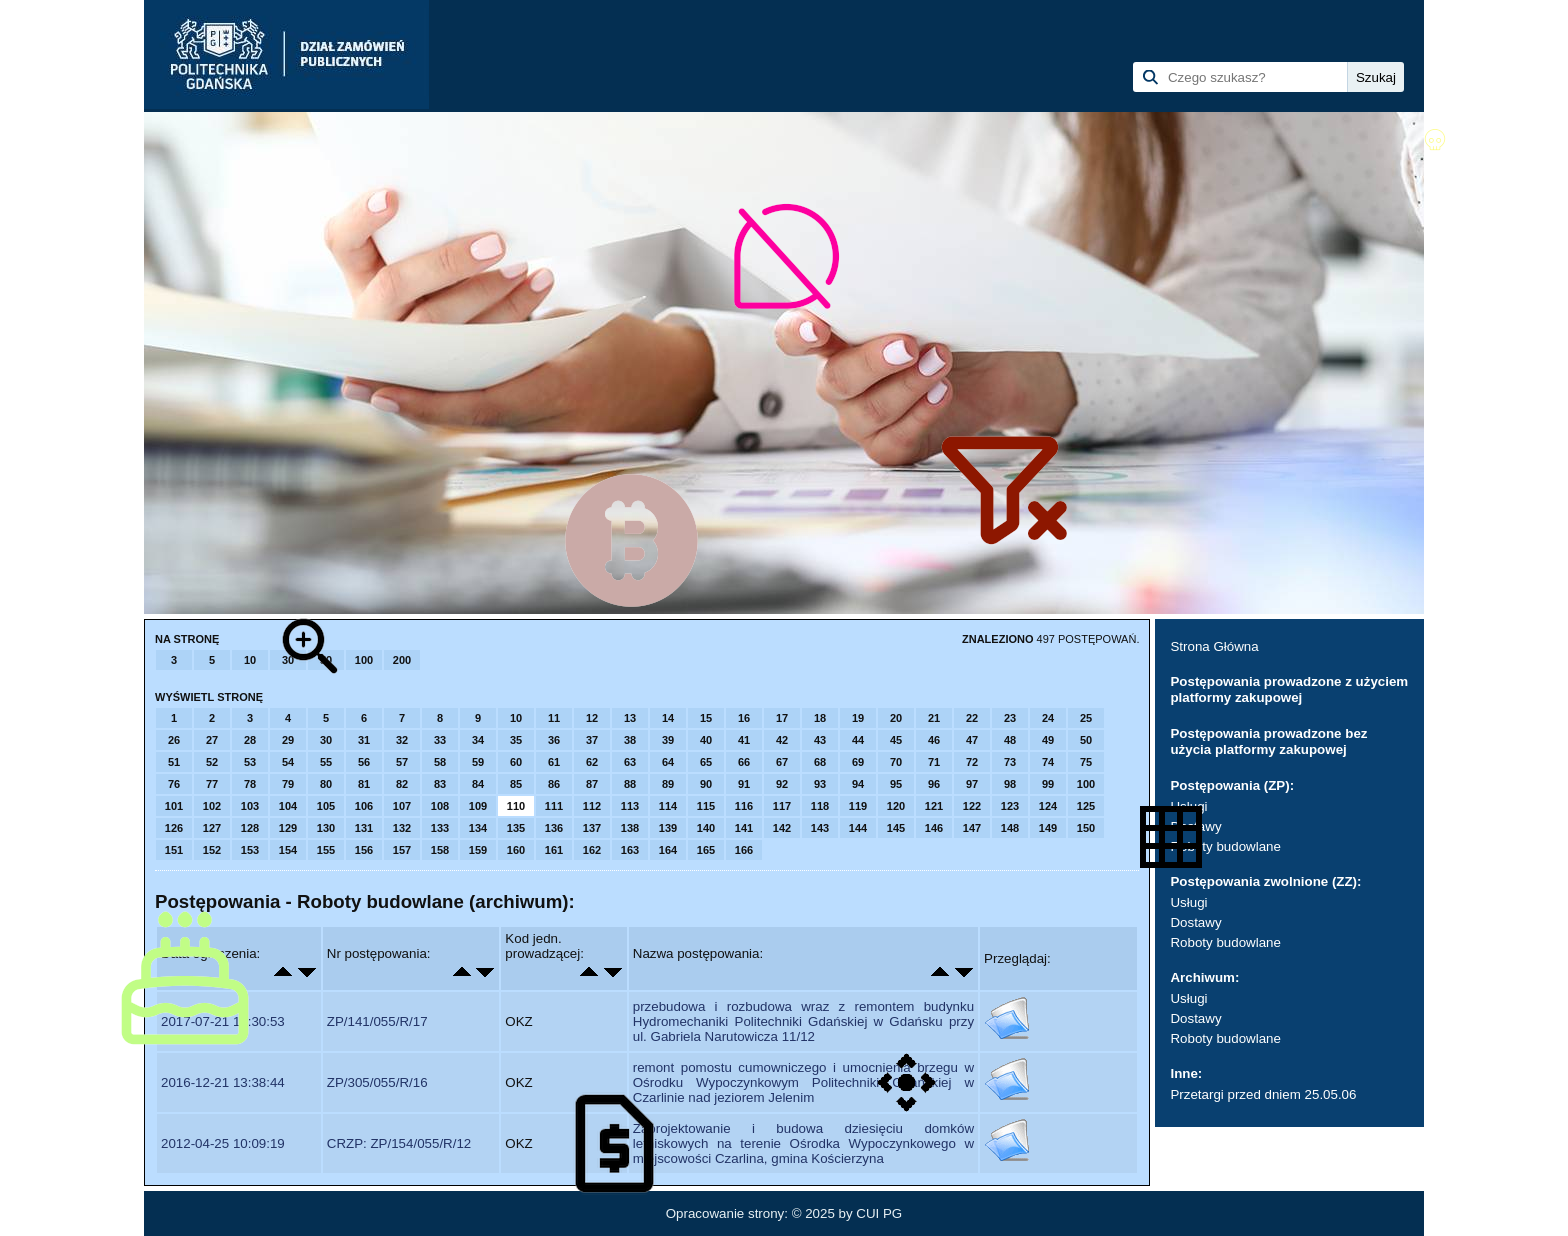  I want to click on mute or disable chat notifications, so click(784, 258).